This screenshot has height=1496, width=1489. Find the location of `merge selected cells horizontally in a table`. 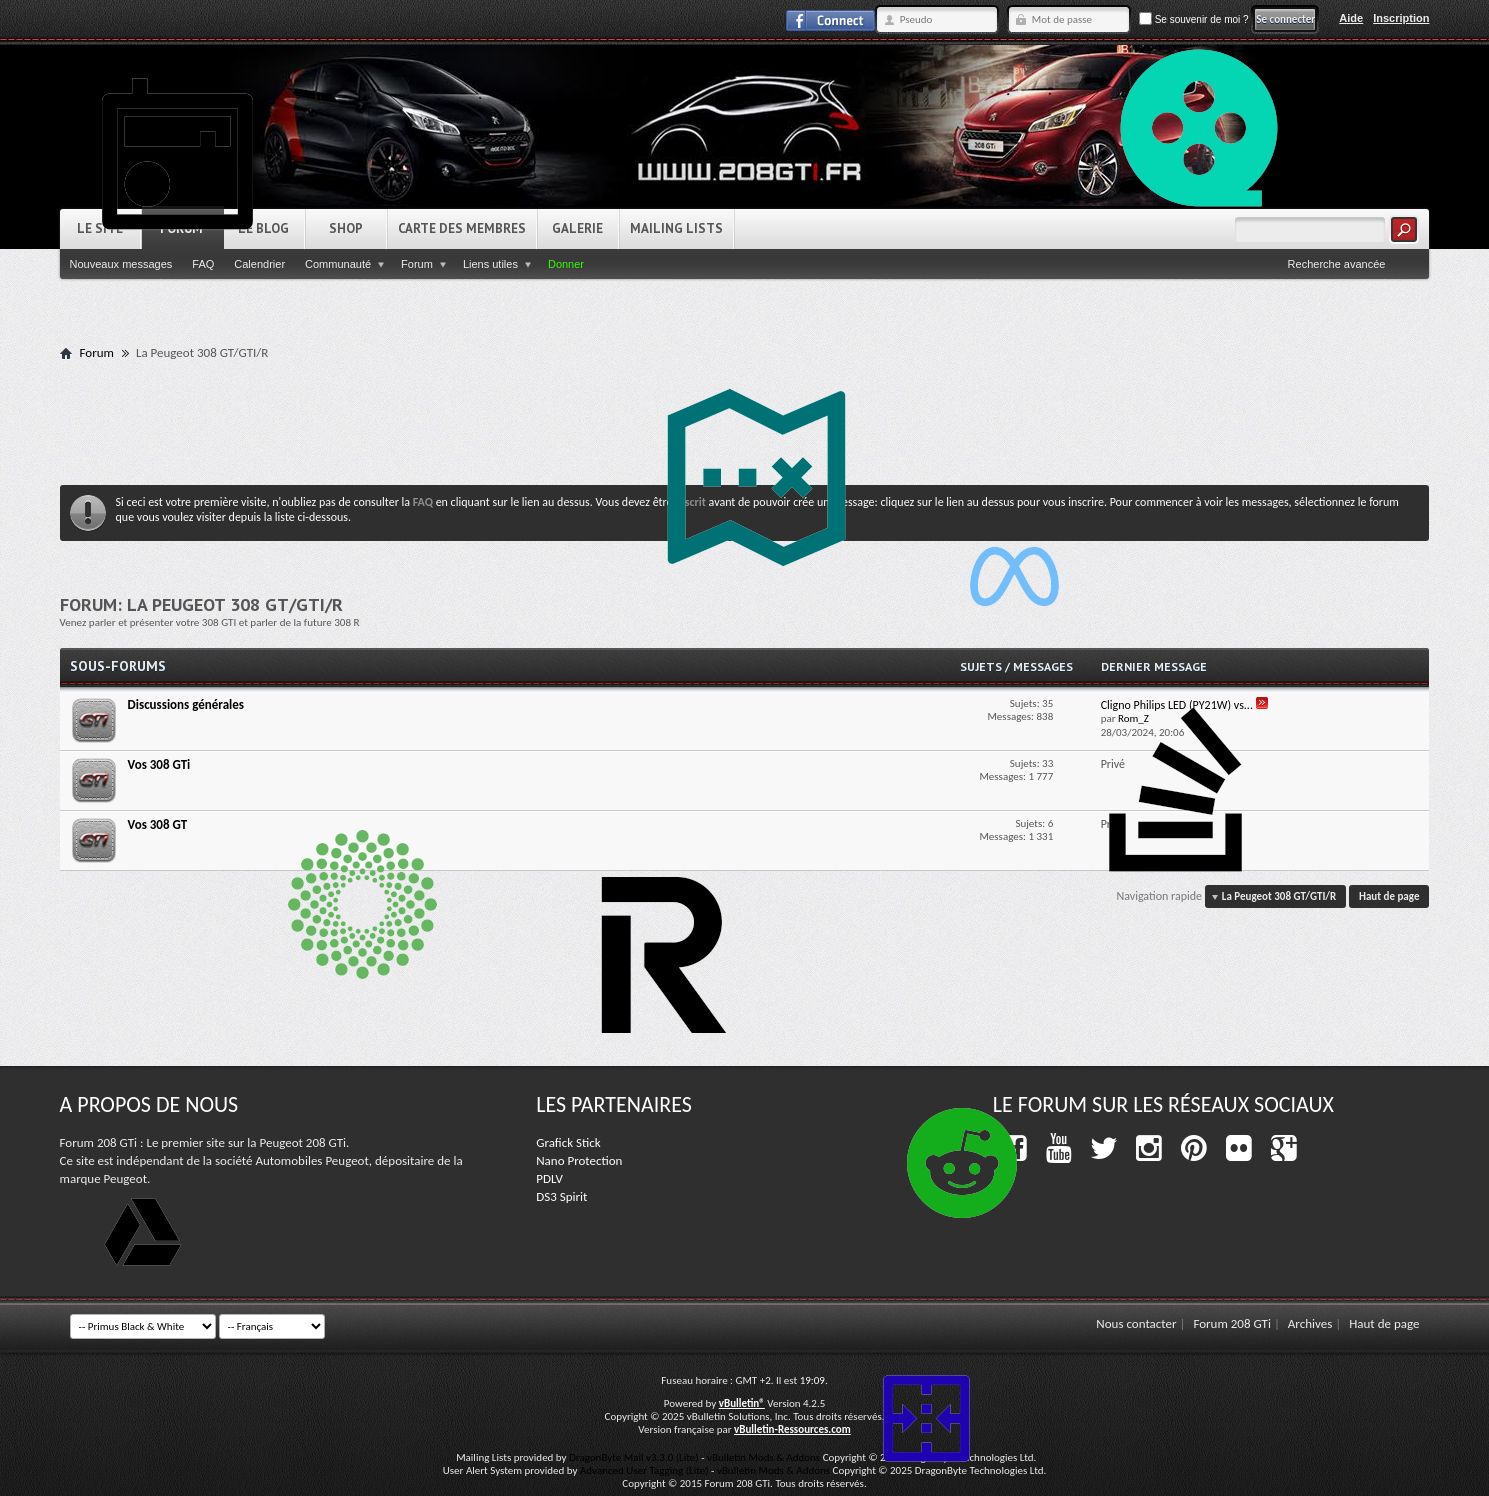

merge selected cells horizontally in a table is located at coordinates (926, 1418).